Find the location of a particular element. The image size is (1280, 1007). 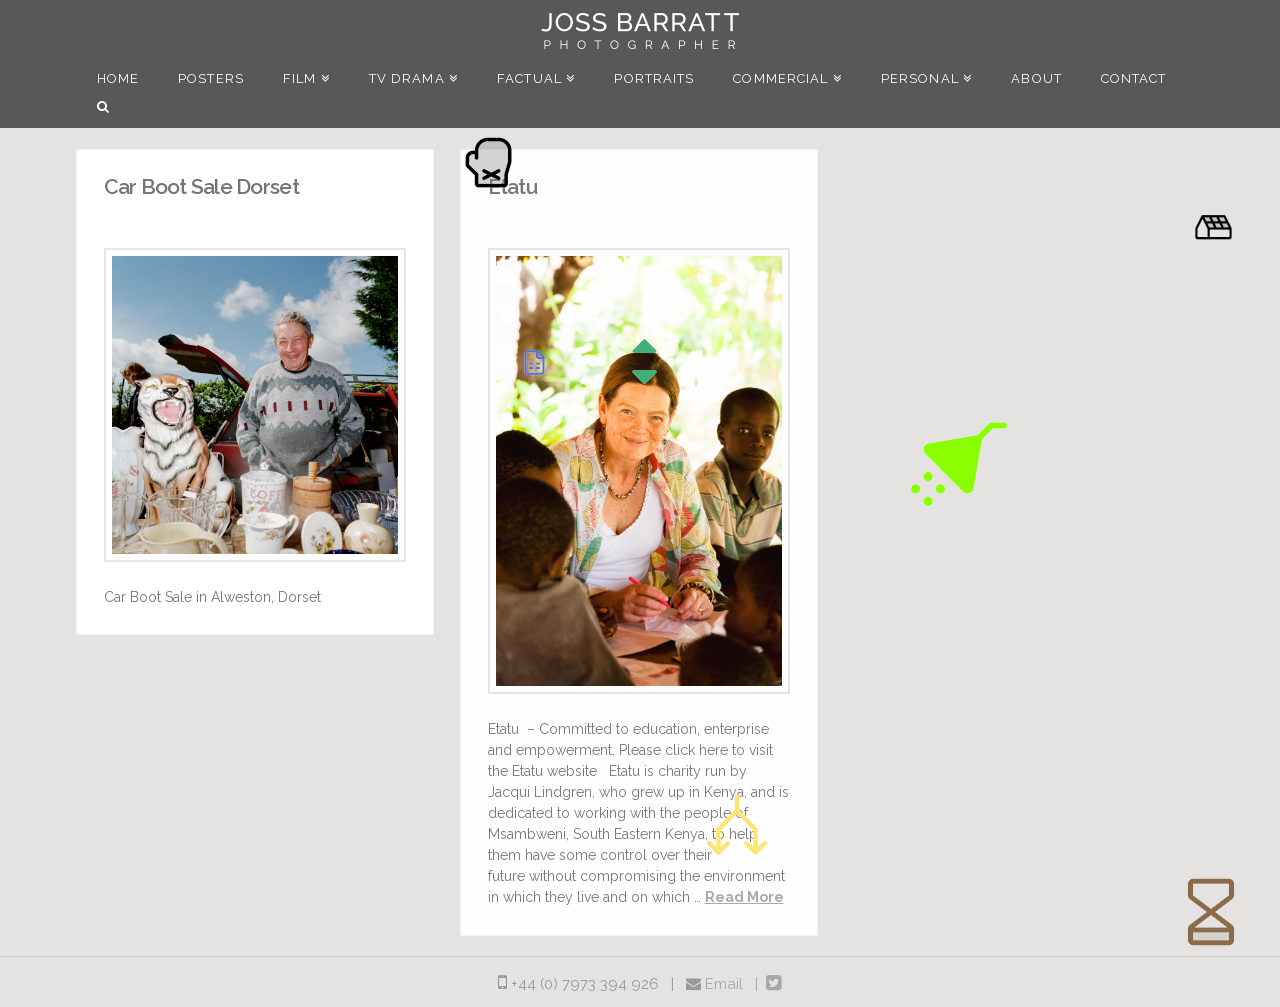

filter or sort content is located at coordinates (957, 459).